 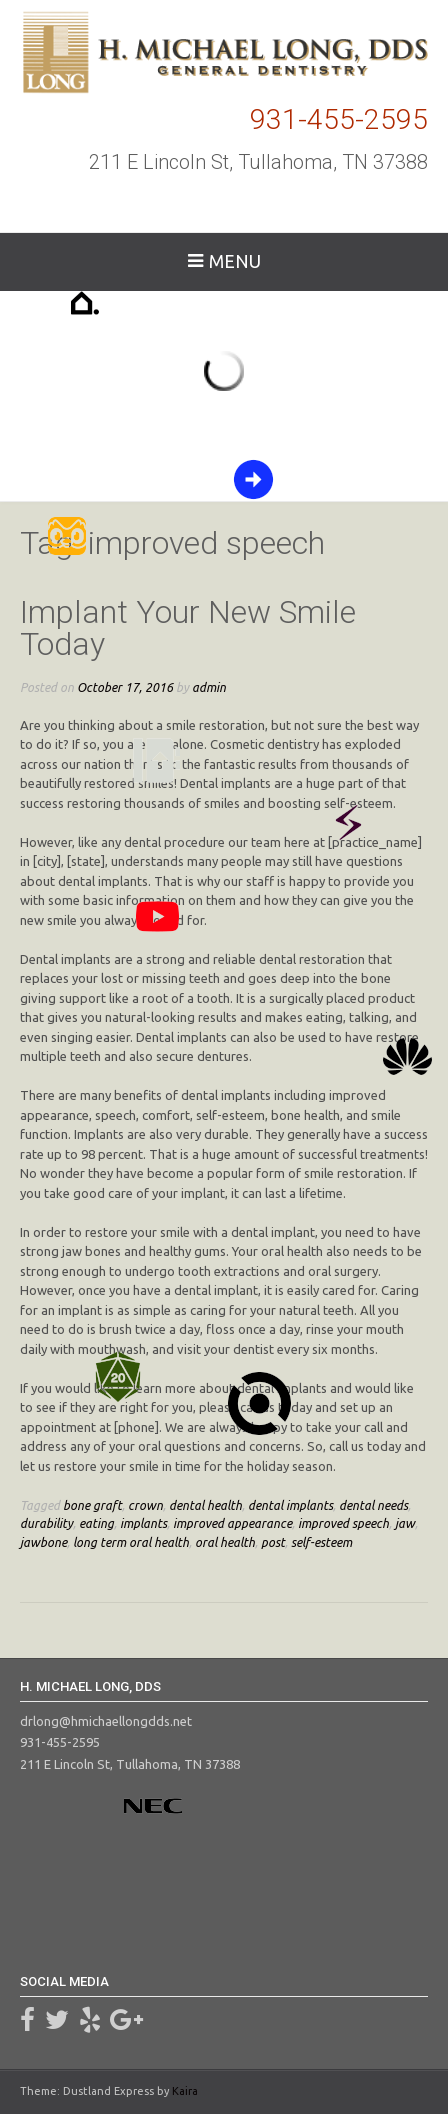 What do you see at coordinates (407, 1056) in the screenshot?
I see `Huawei brand logo` at bounding box center [407, 1056].